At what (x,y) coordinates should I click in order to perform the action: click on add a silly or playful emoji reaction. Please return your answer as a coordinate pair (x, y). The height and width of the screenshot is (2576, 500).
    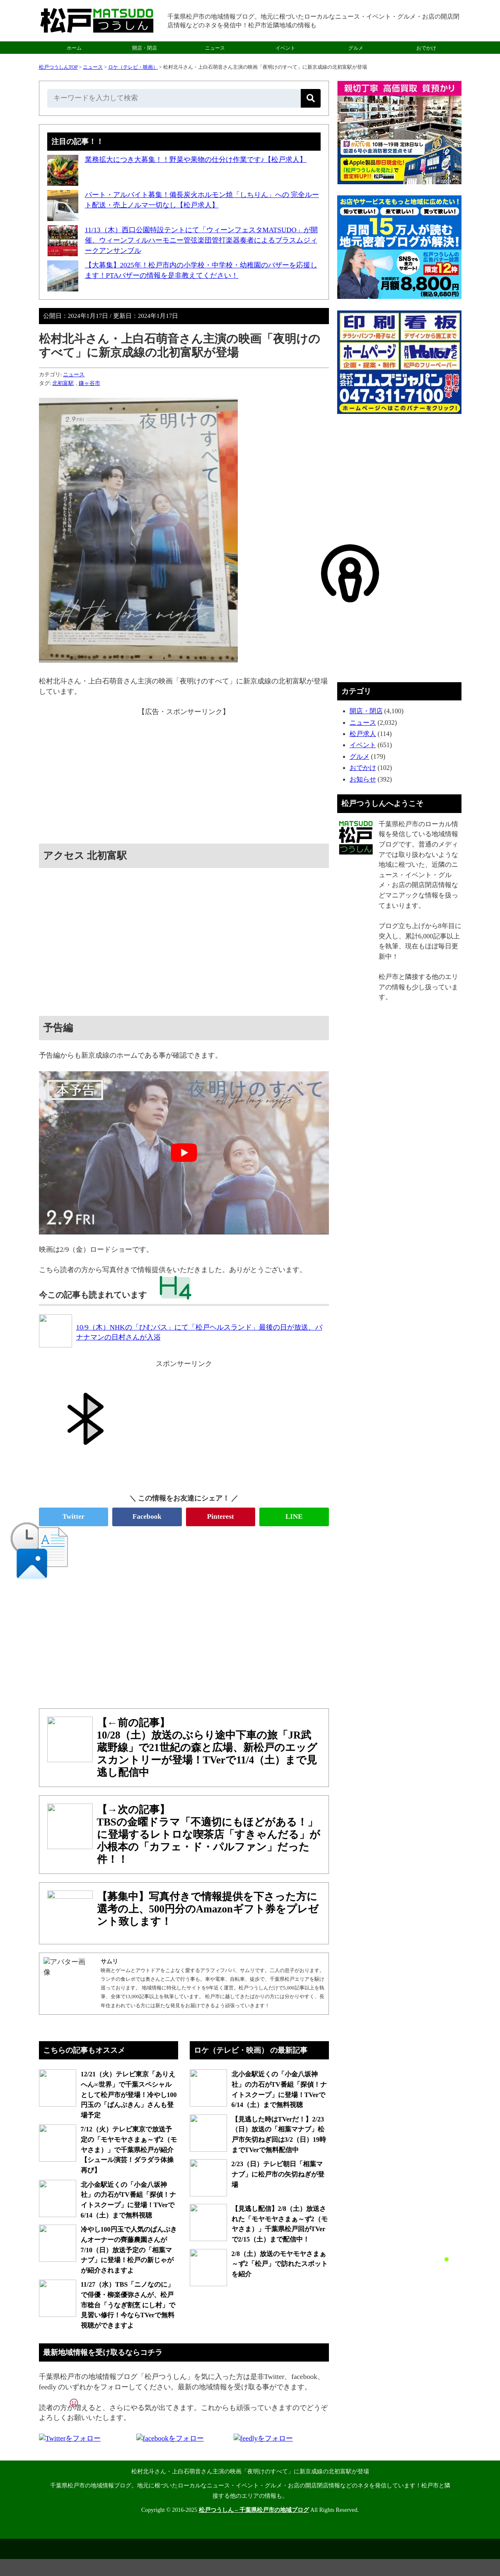
    Looking at the image, I should click on (74, 2403).